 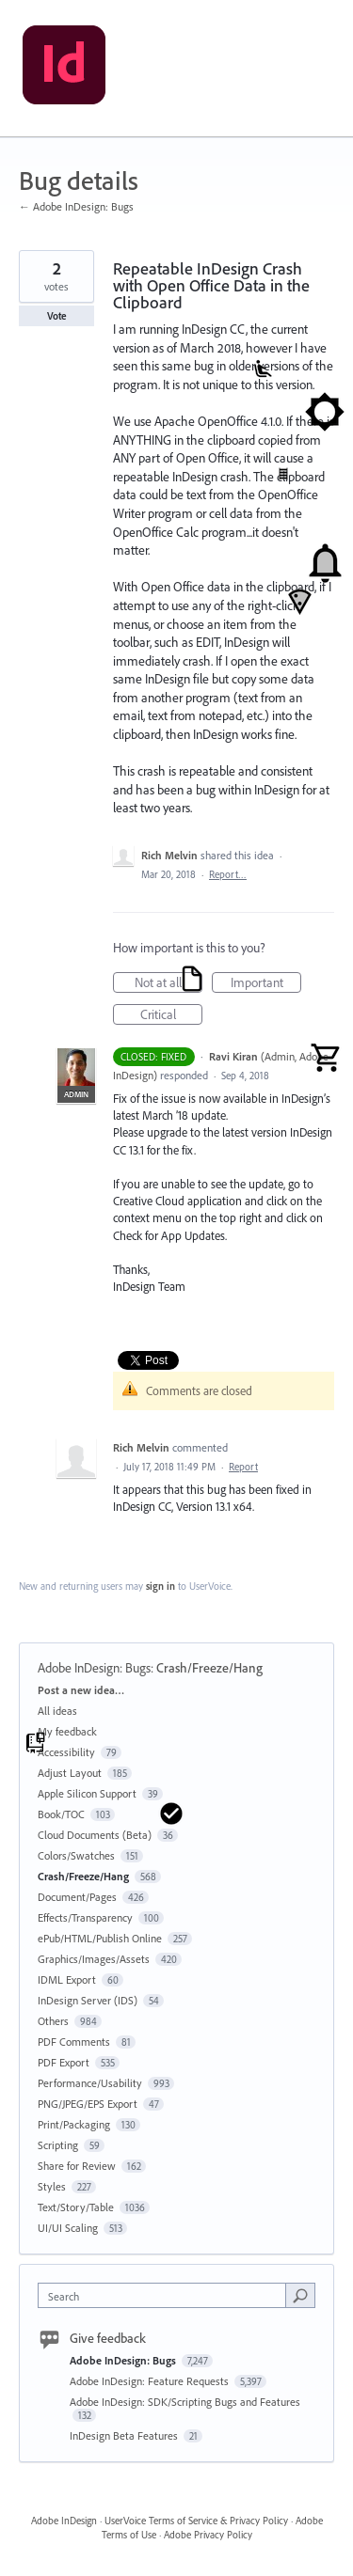 What do you see at coordinates (171, 1814) in the screenshot?
I see `indicates a completed or successful action` at bounding box center [171, 1814].